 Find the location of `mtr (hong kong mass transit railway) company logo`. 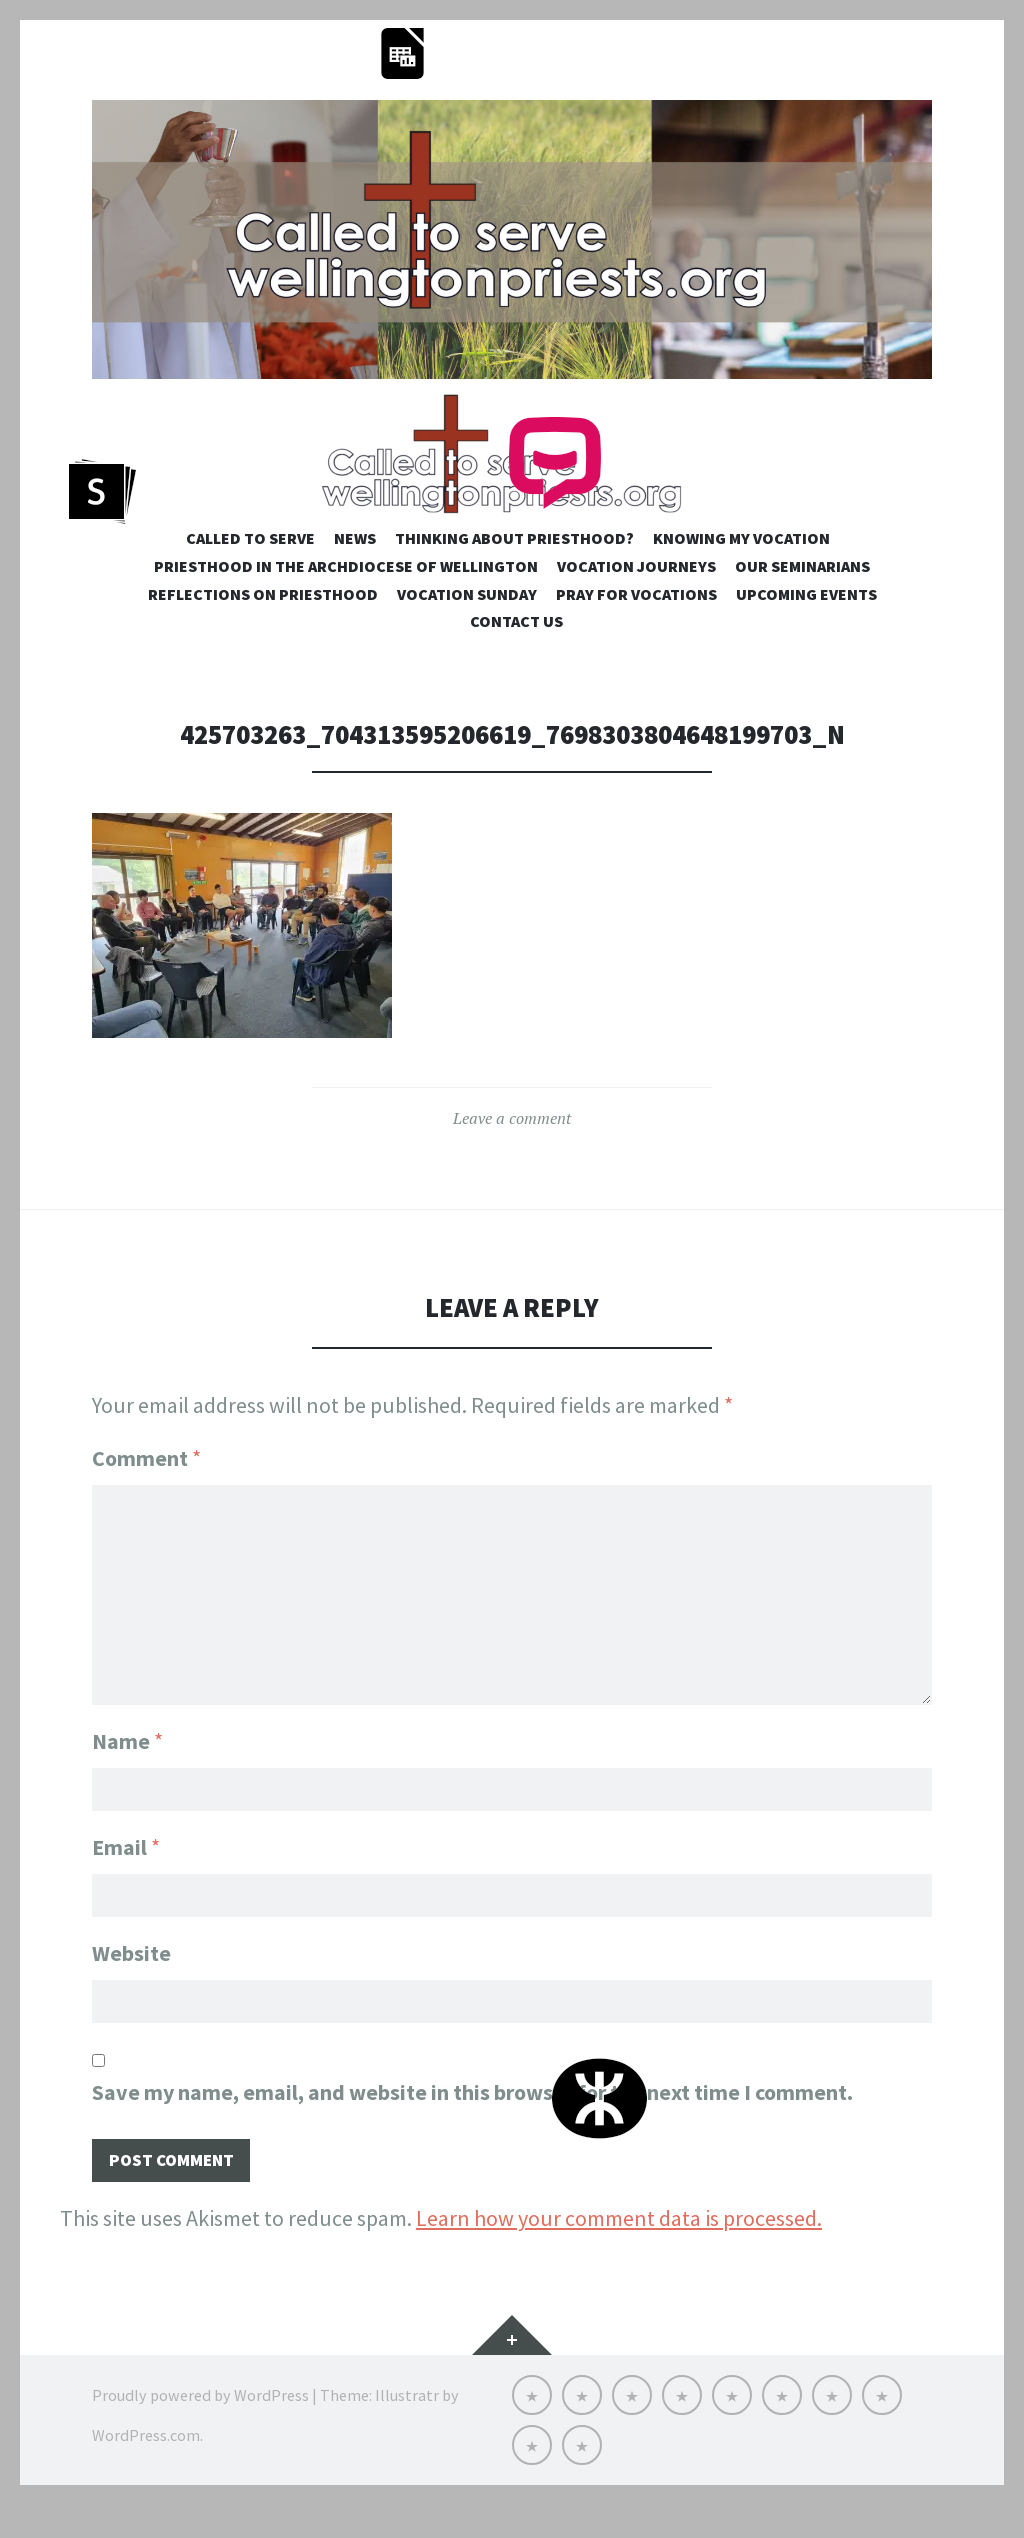

mtr (hong kong mass transit railway) company logo is located at coordinates (599, 2098).